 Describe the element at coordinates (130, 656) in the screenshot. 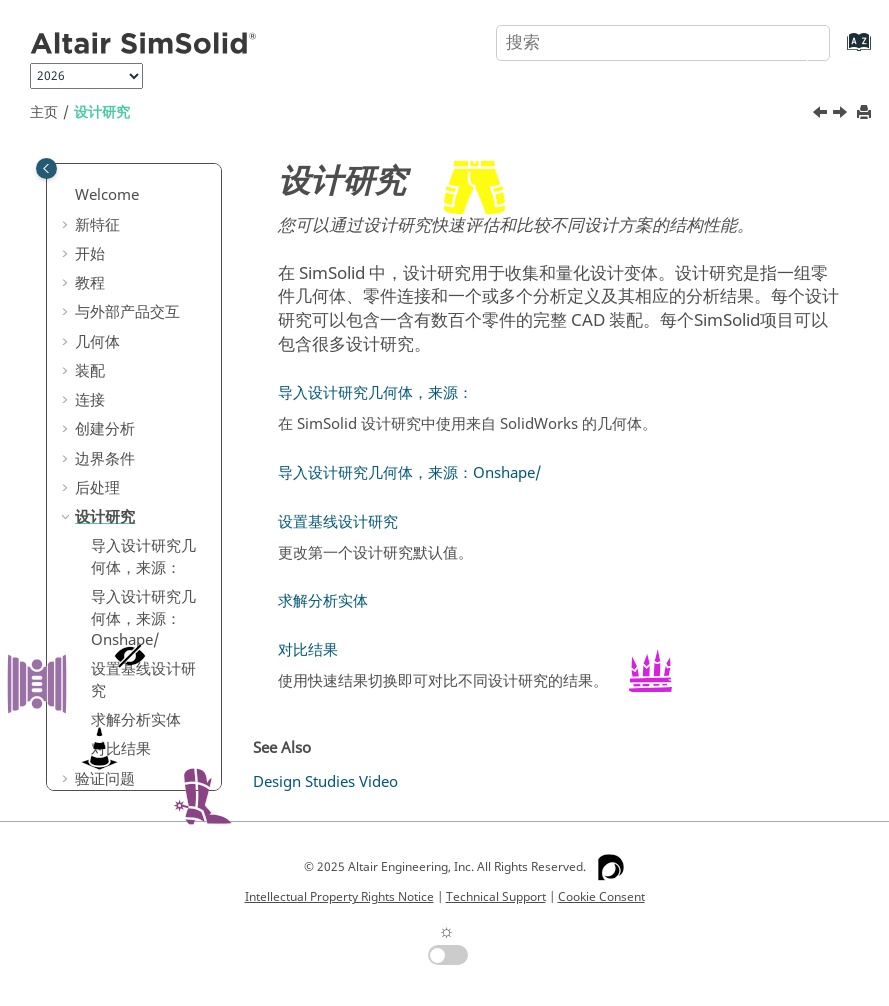

I see `hide content or toggle visibility off` at that location.